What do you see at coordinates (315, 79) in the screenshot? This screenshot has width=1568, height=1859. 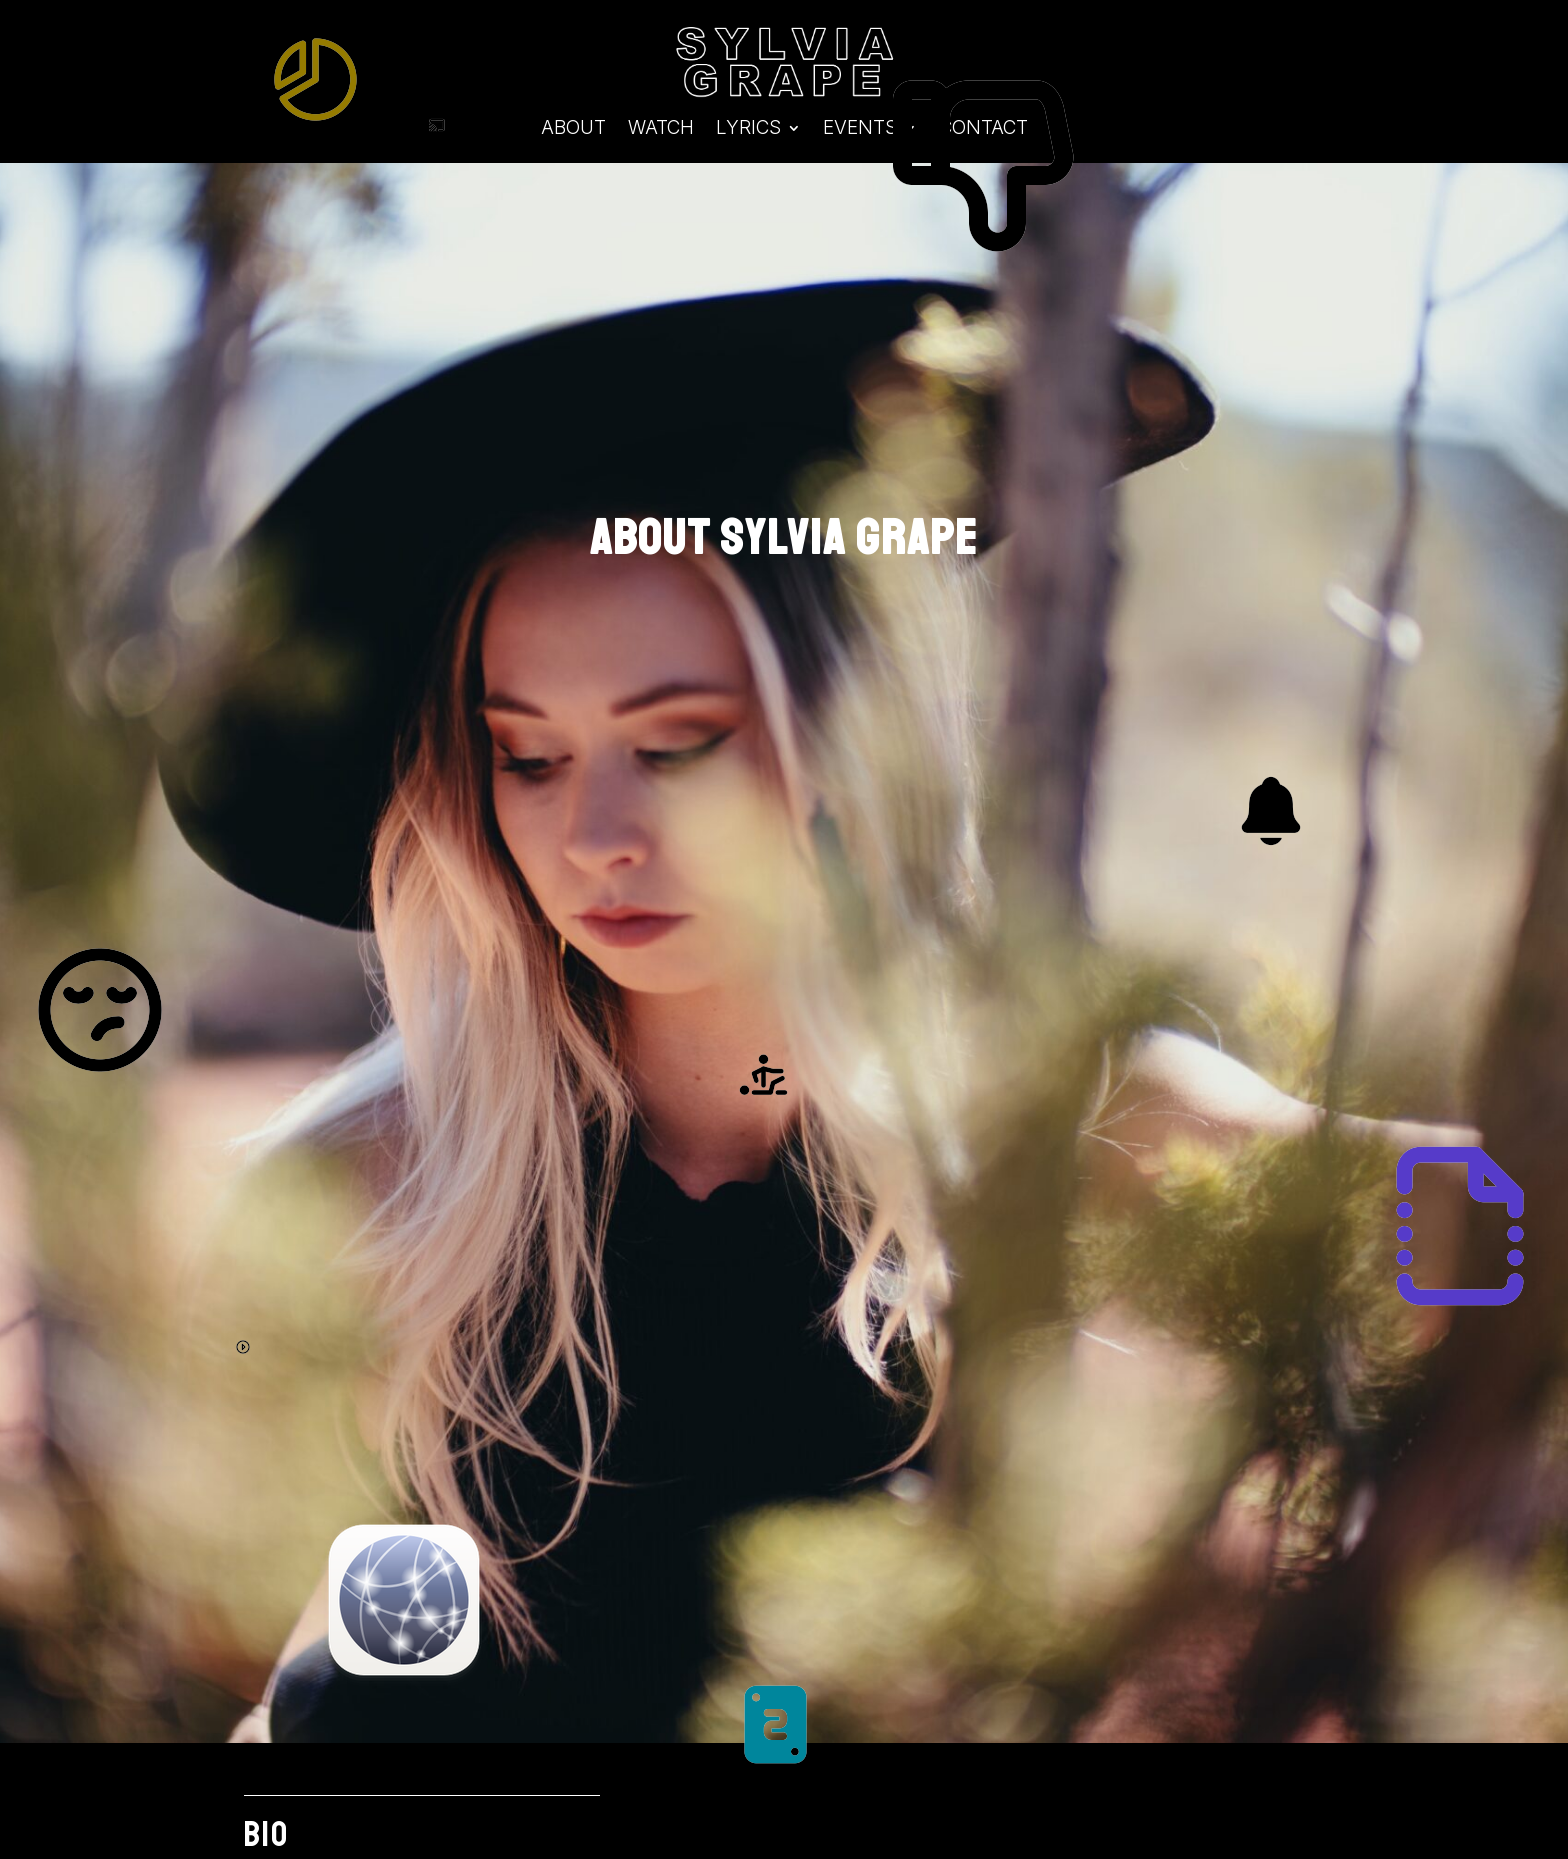 I see `view analytics or statistics breakdown` at bounding box center [315, 79].